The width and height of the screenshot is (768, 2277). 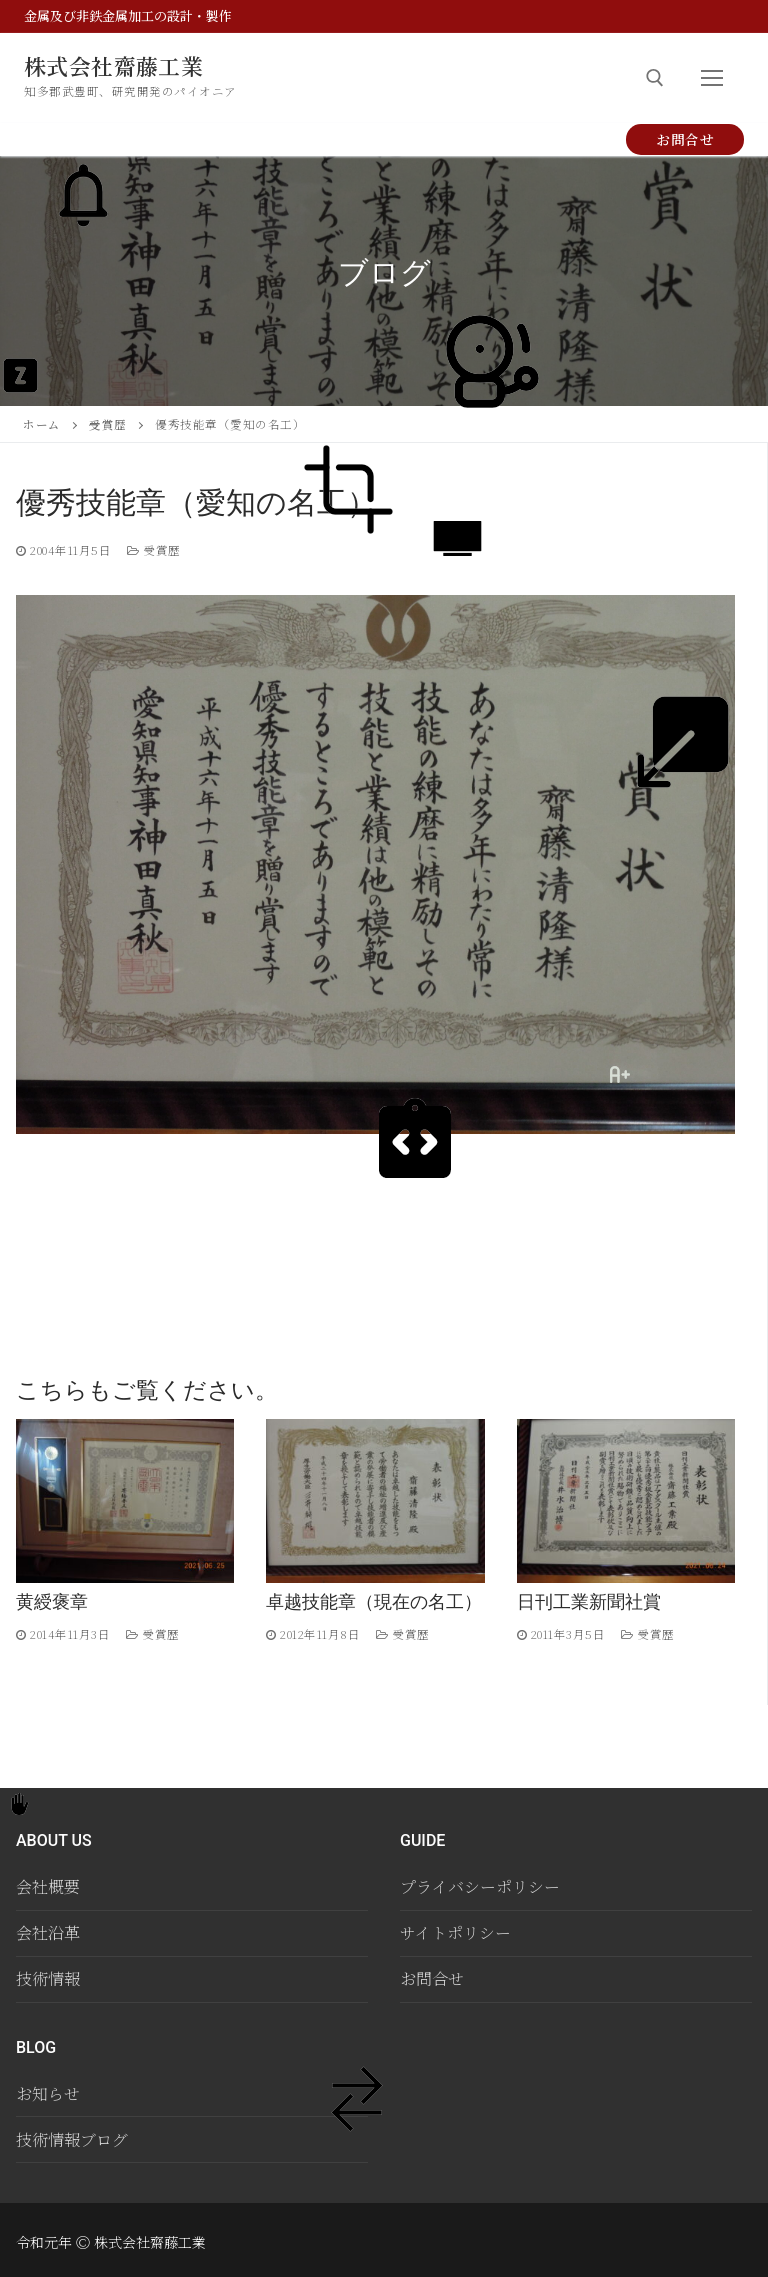 What do you see at coordinates (492, 361) in the screenshot?
I see `trigger an alarm or alert` at bounding box center [492, 361].